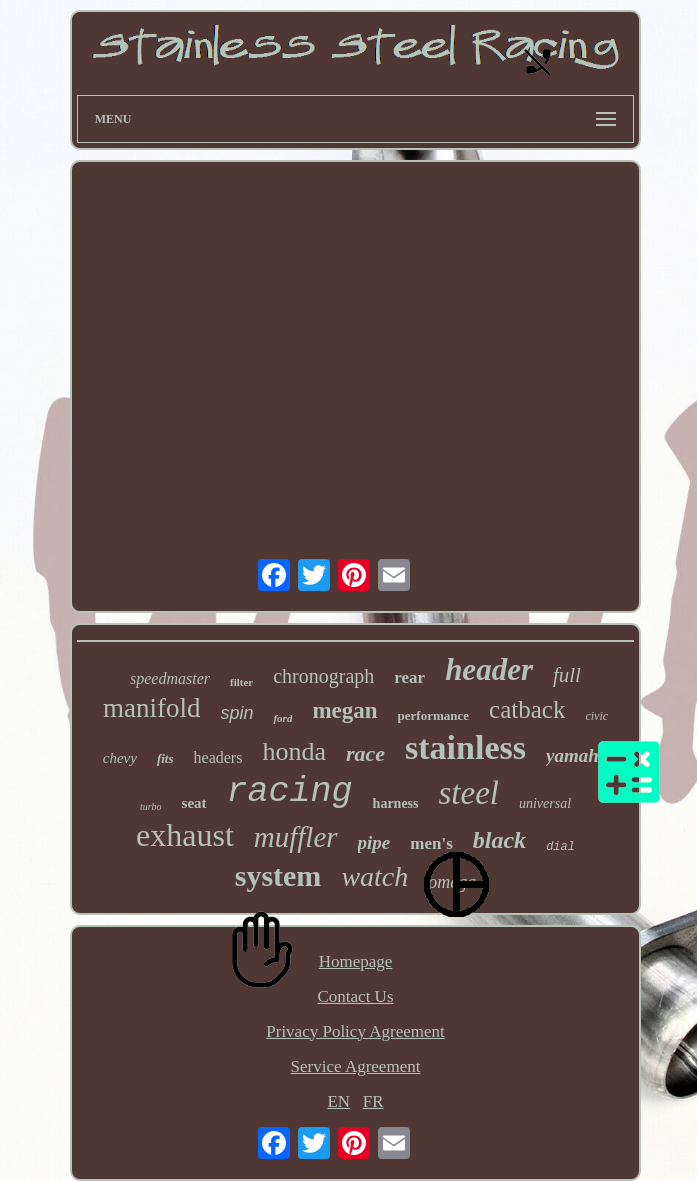 The width and height of the screenshot is (697, 1181). Describe the element at coordinates (456, 884) in the screenshot. I see `view data breakdown or statistics` at that location.